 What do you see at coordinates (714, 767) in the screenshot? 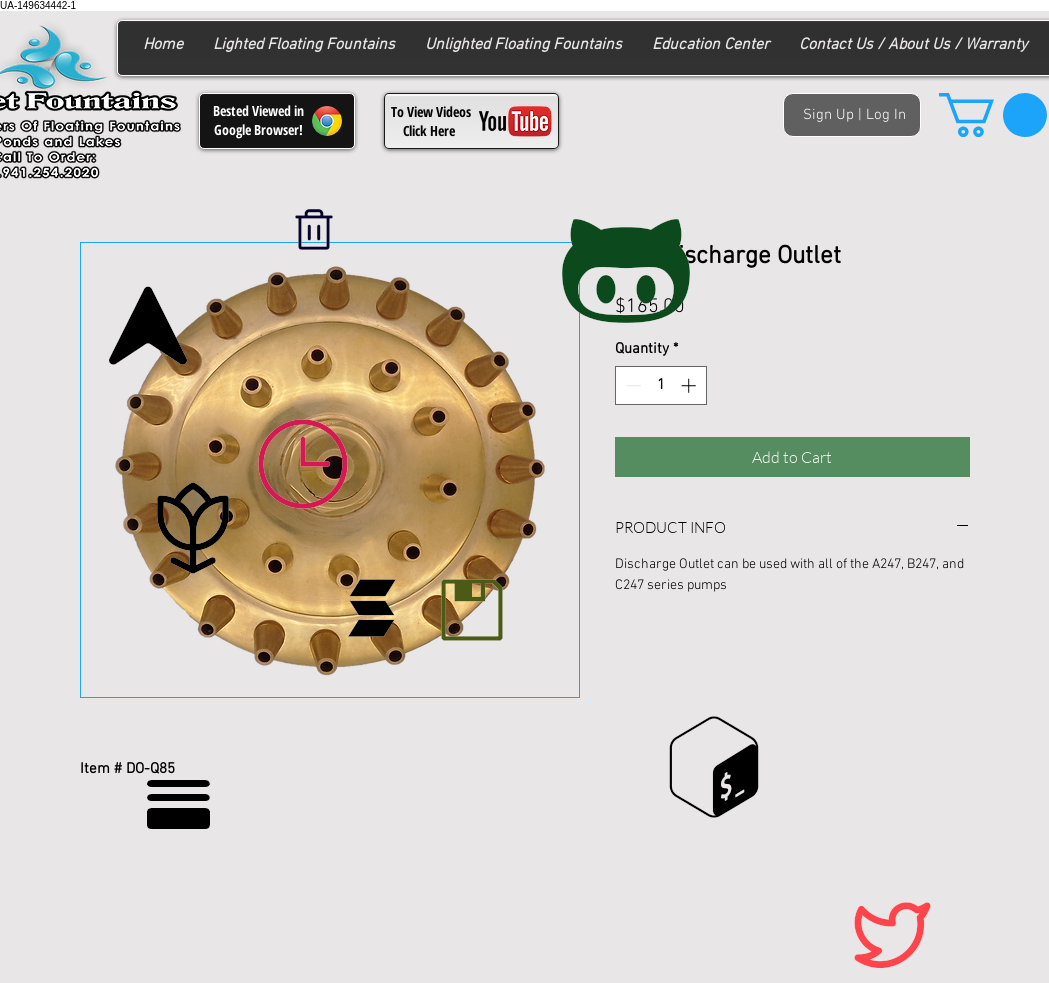
I see `open bash terminal` at bounding box center [714, 767].